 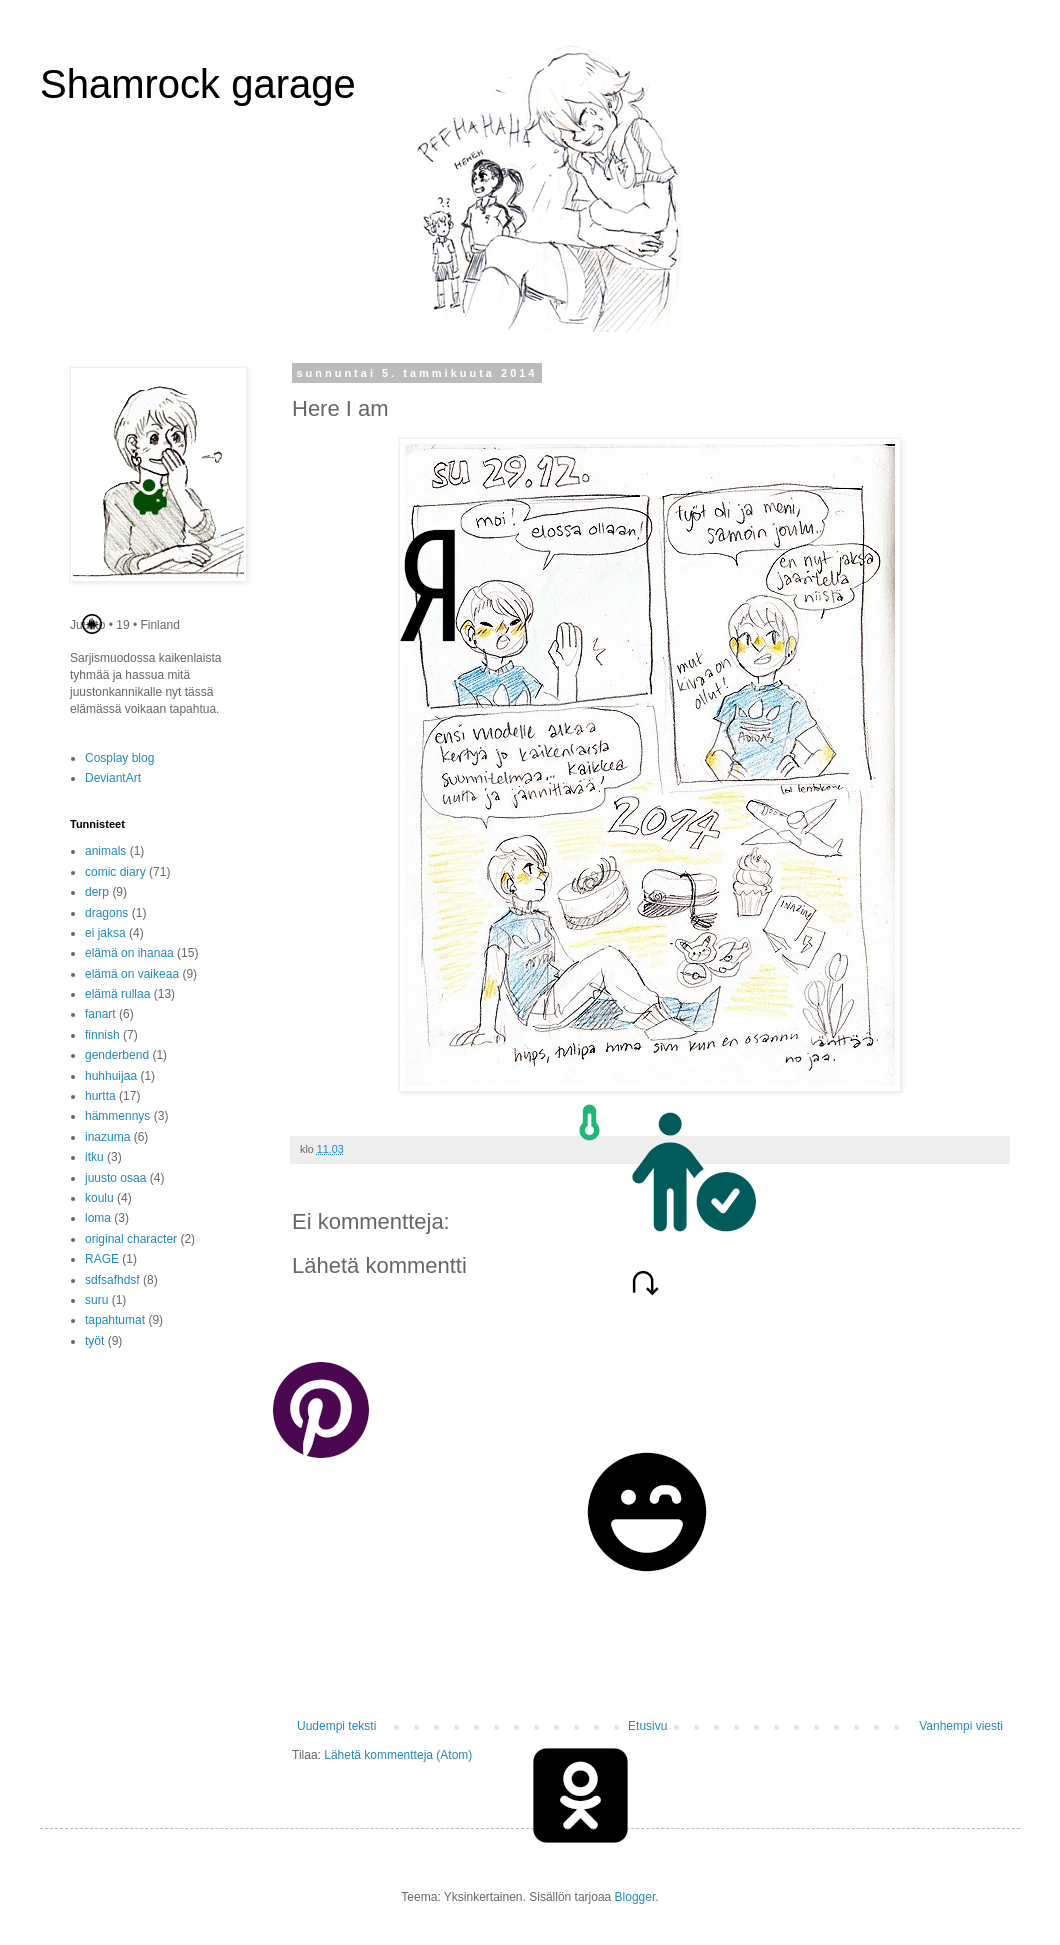 I want to click on open odnoklassniki social network app, so click(x=580, y=1795).